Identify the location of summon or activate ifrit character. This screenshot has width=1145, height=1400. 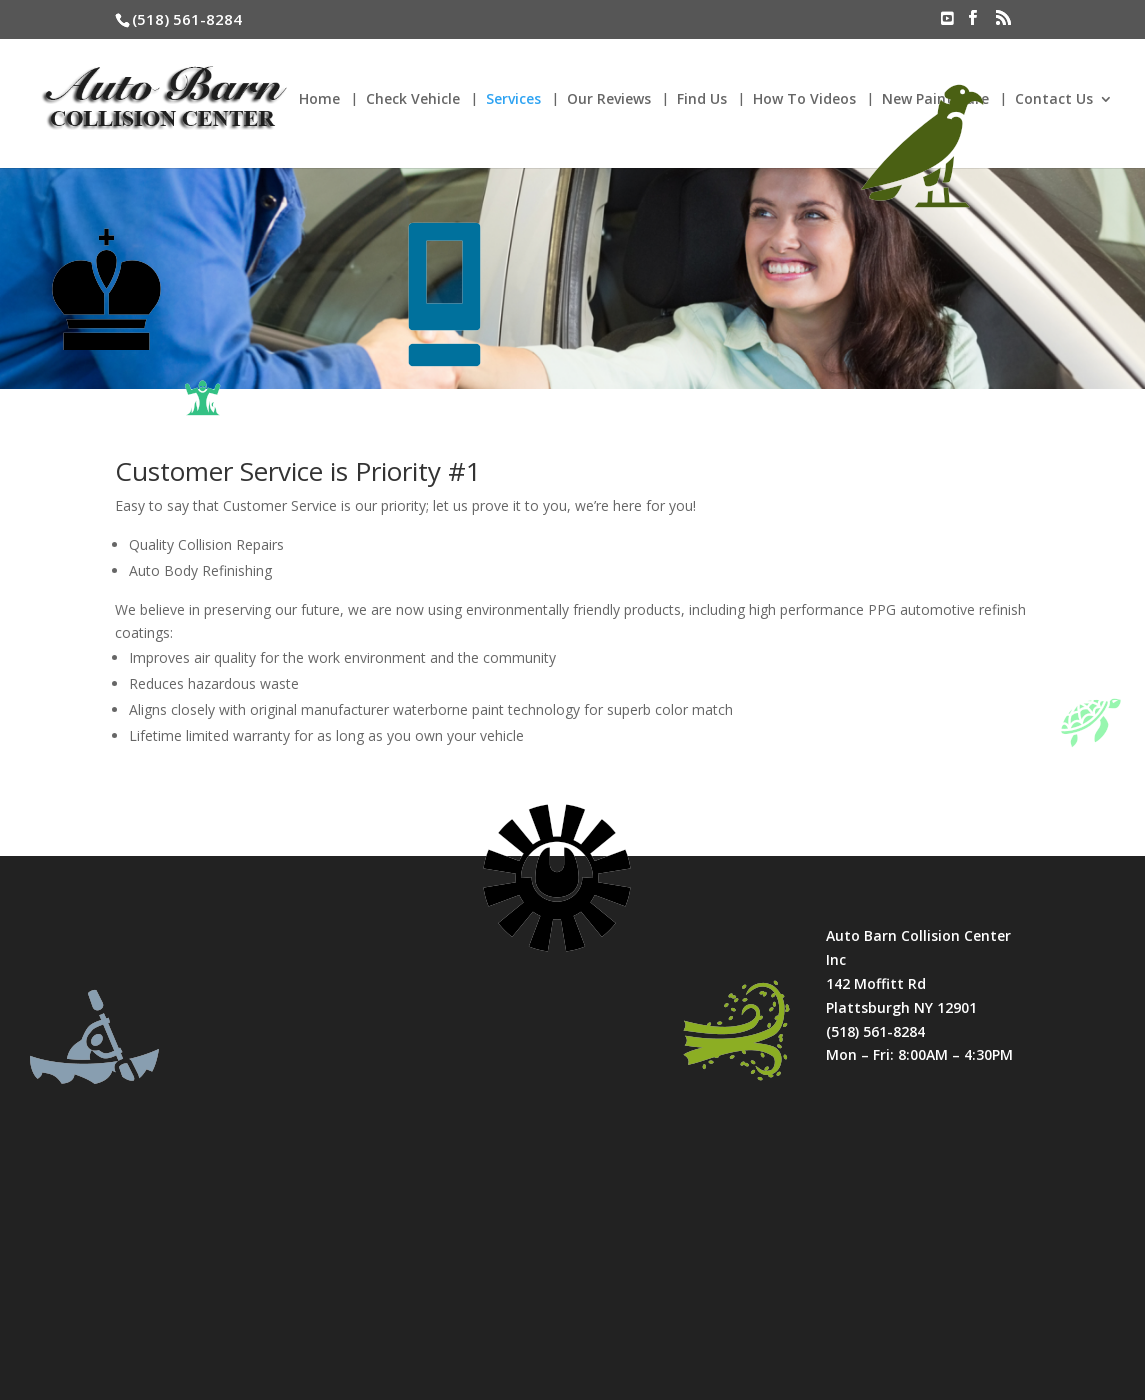
(203, 398).